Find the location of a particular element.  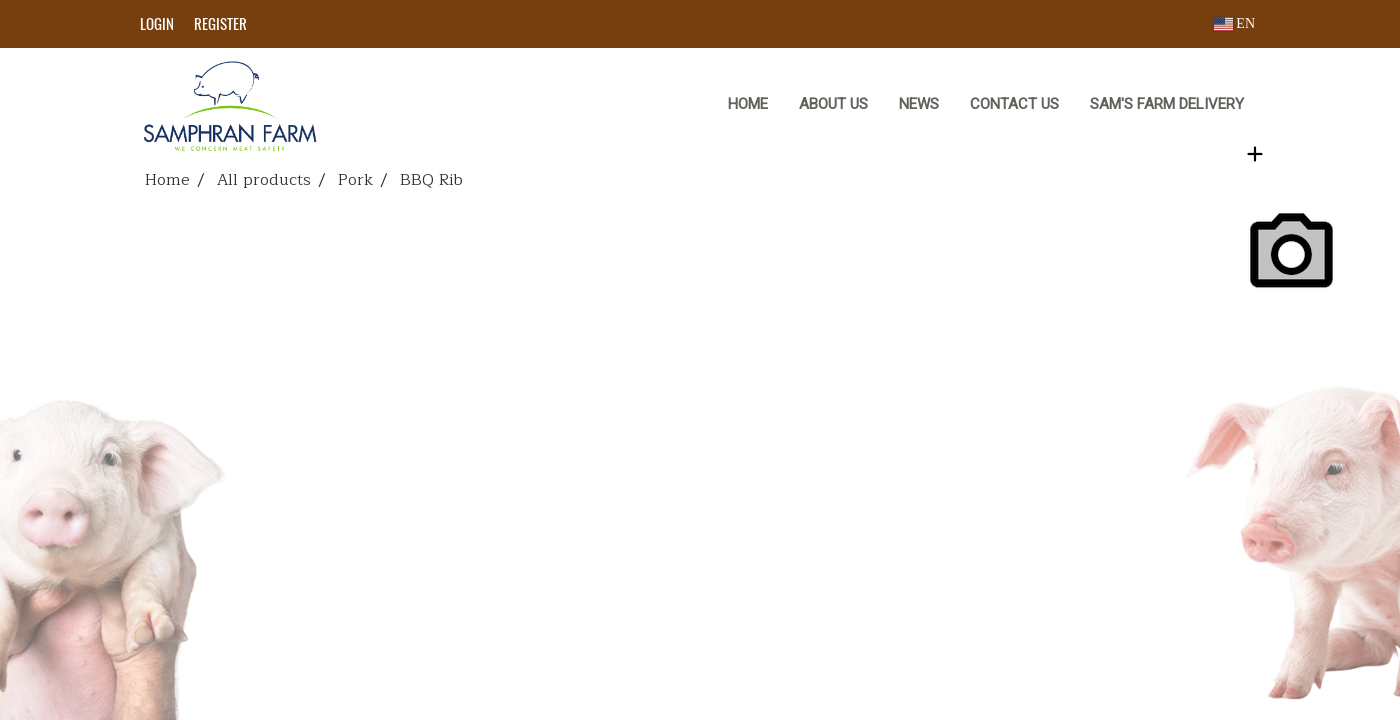

add a new item is located at coordinates (1255, 154).